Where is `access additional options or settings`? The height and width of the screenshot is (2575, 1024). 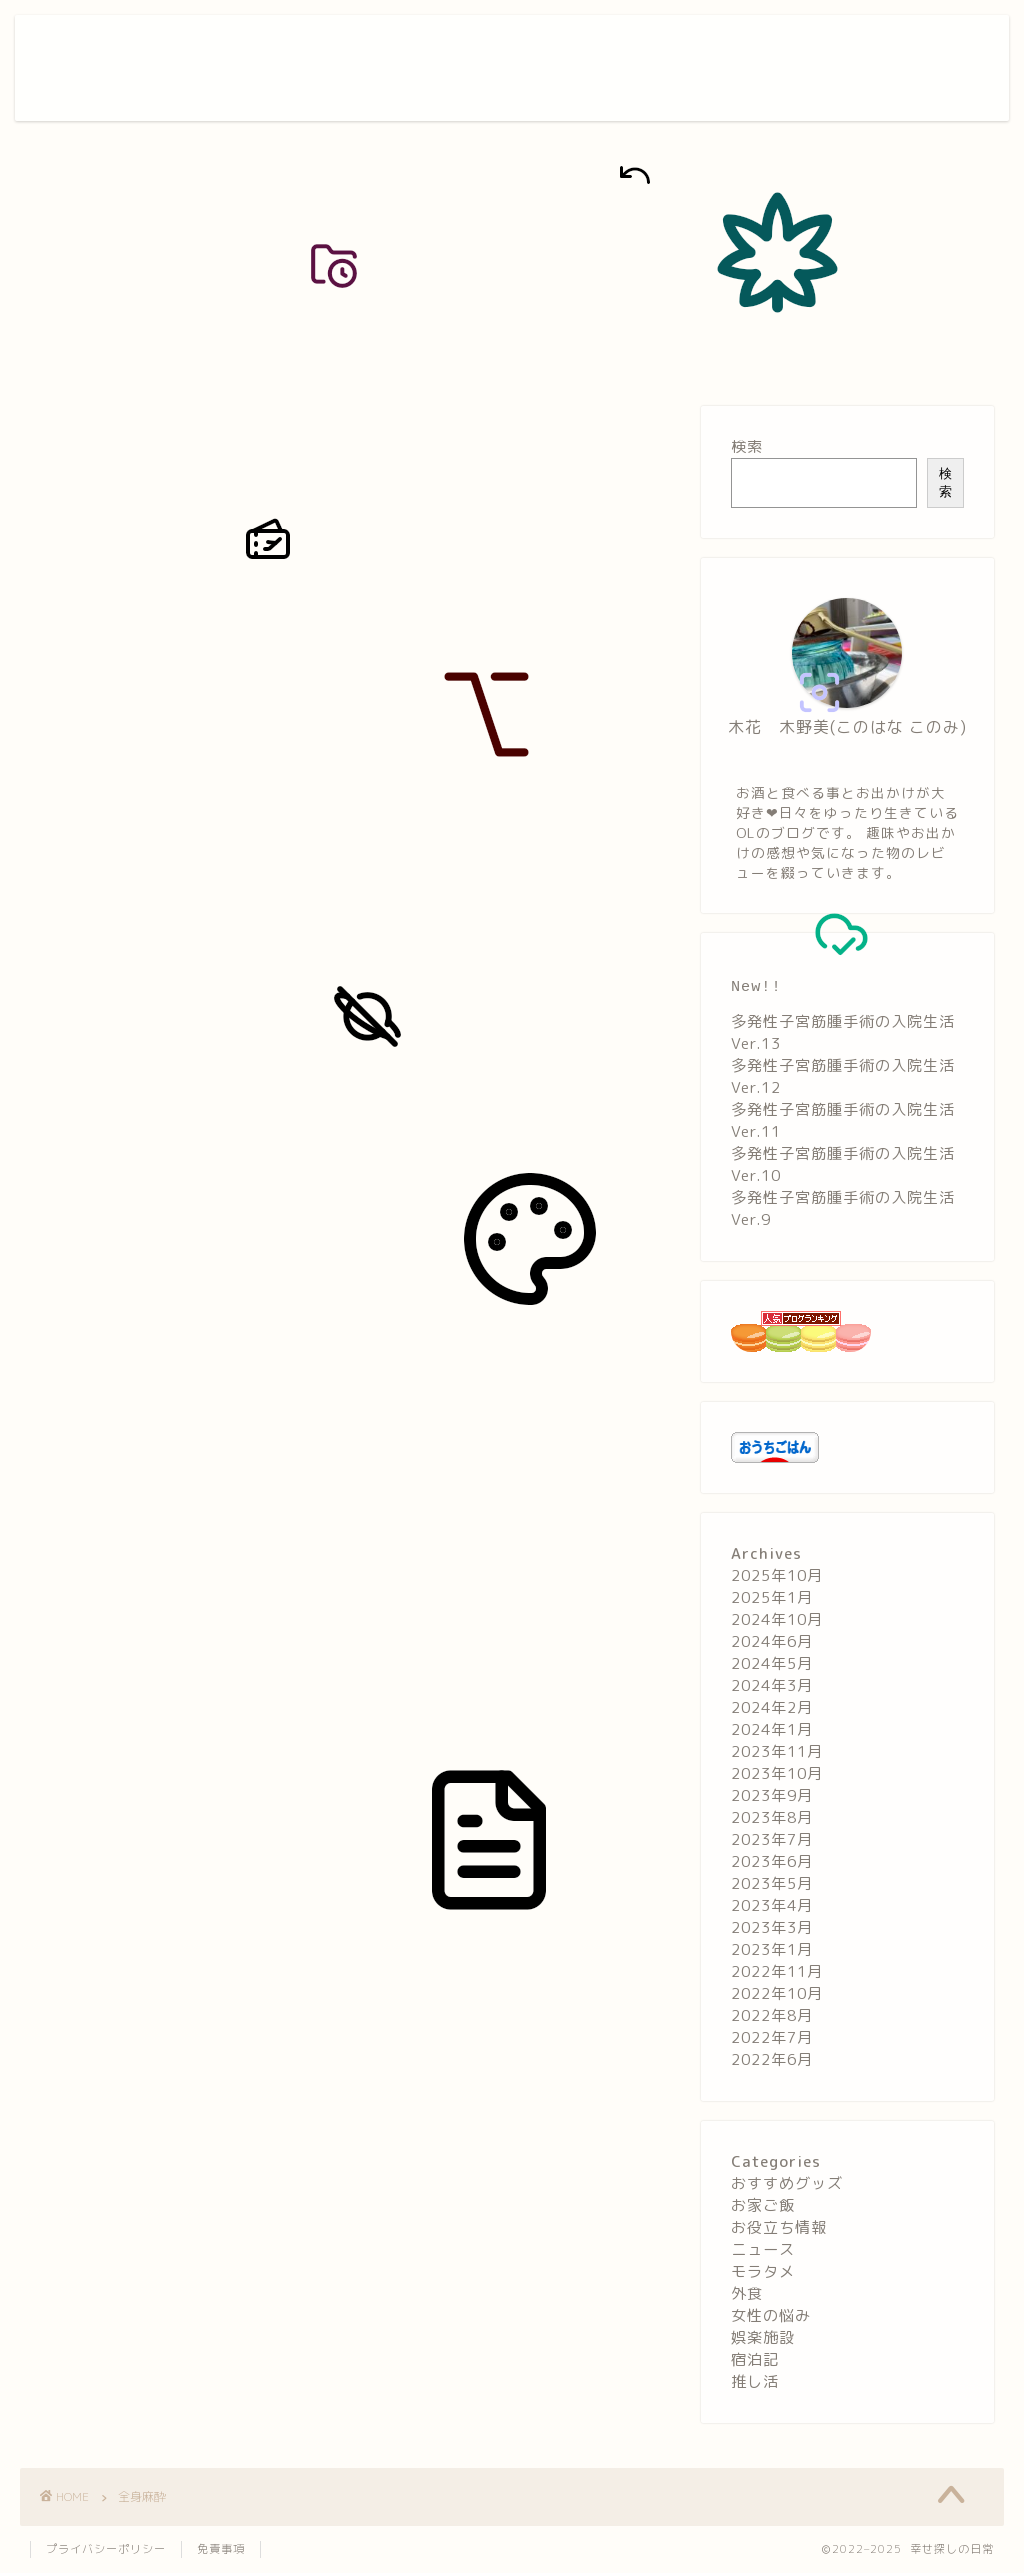
access additional options or settings is located at coordinates (486, 714).